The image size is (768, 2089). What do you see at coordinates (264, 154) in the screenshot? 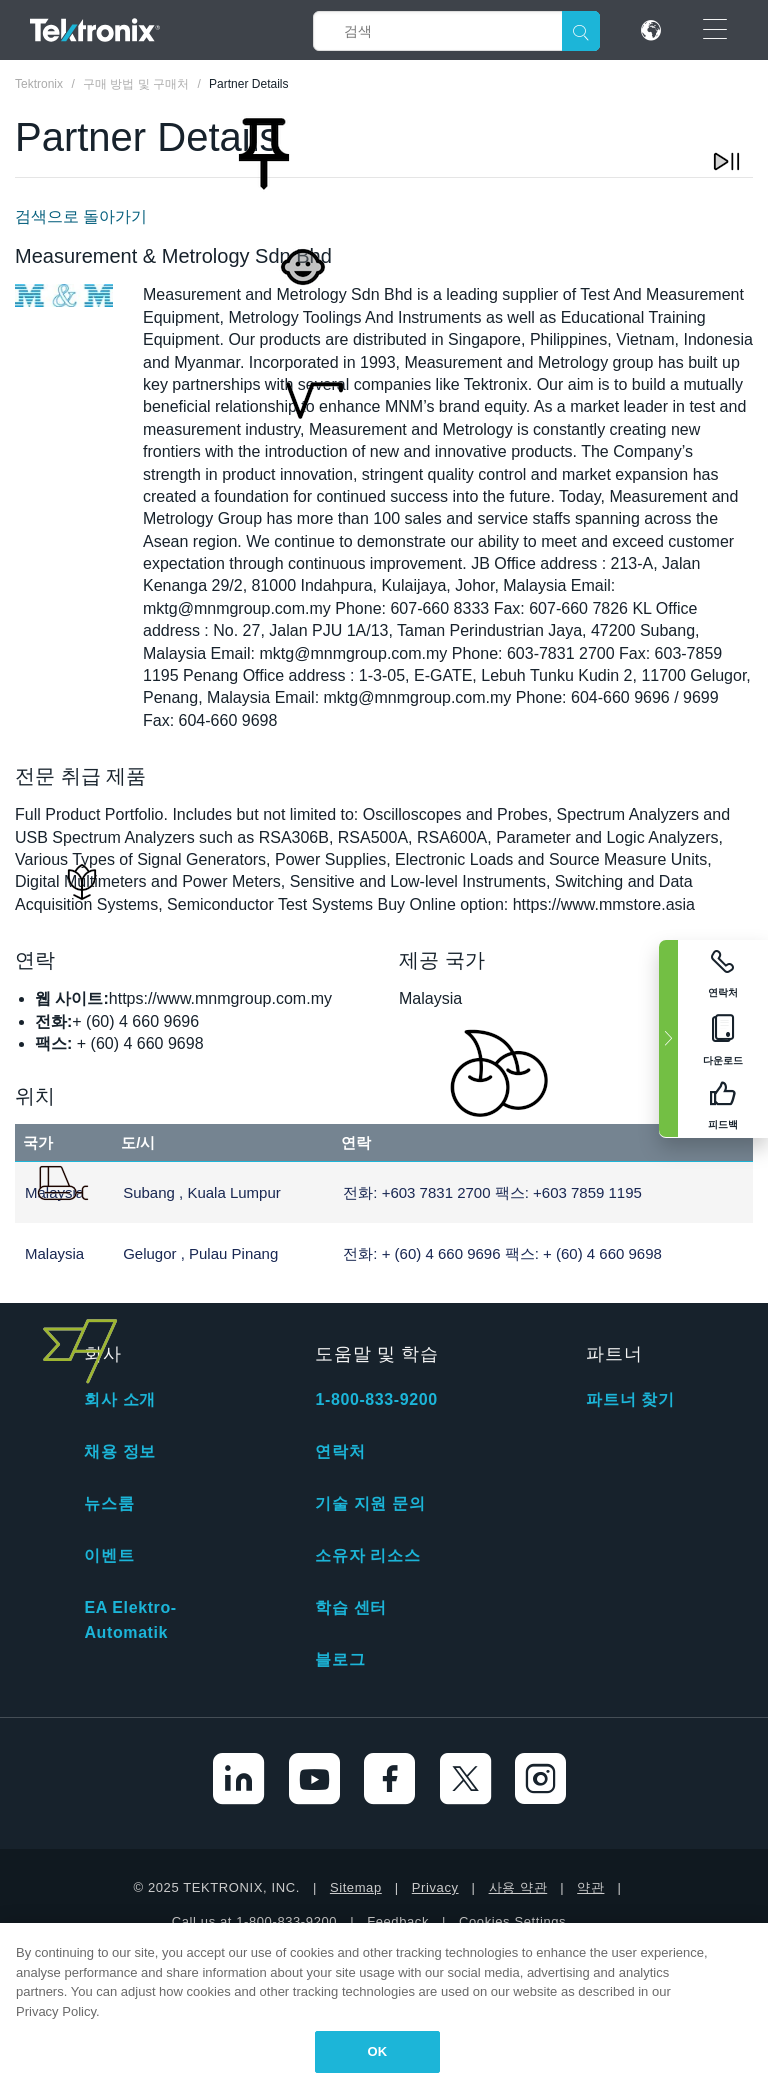
I see `pin an item to keep it visible` at bounding box center [264, 154].